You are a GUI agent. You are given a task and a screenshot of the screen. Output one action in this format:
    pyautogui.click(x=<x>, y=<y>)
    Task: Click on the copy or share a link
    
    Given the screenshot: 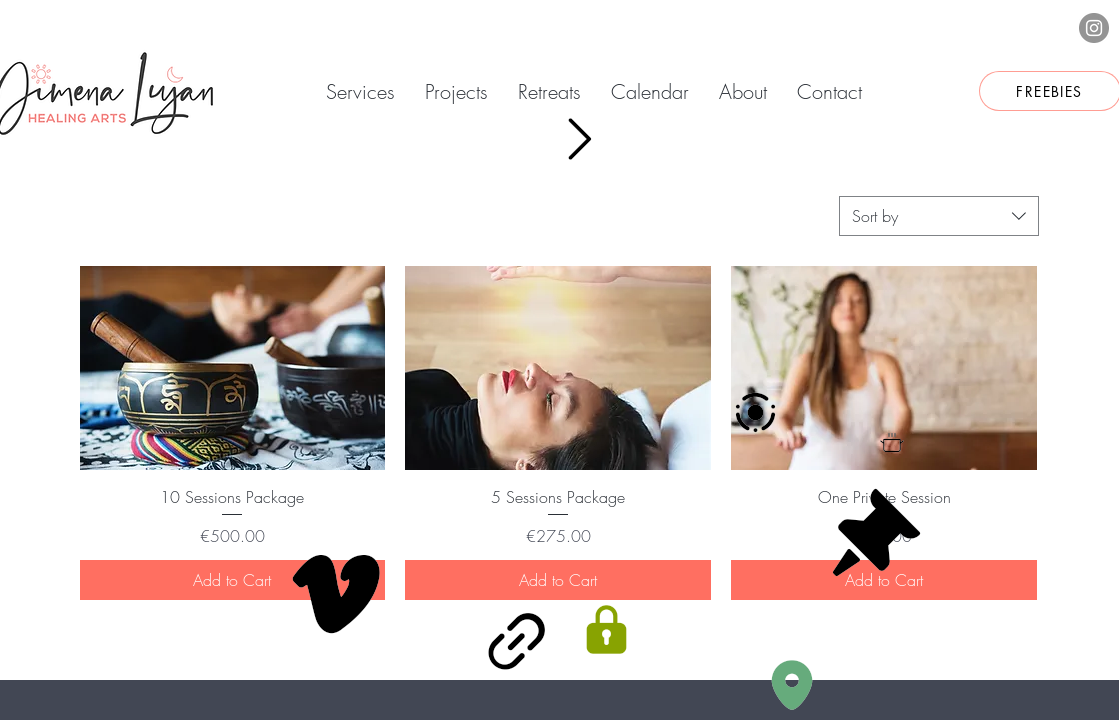 What is the action you would take?
    pyautogui.click(x=516, y=642)
    